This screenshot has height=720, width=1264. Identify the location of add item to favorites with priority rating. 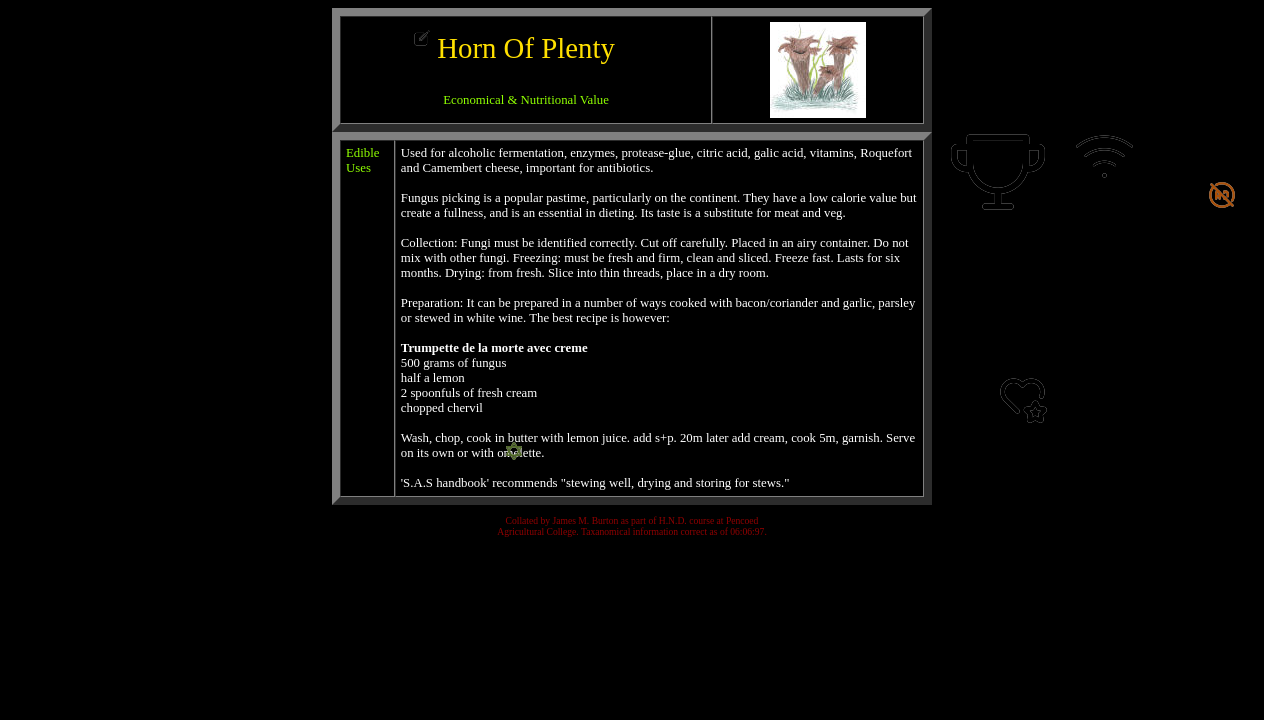
(1022, 398).